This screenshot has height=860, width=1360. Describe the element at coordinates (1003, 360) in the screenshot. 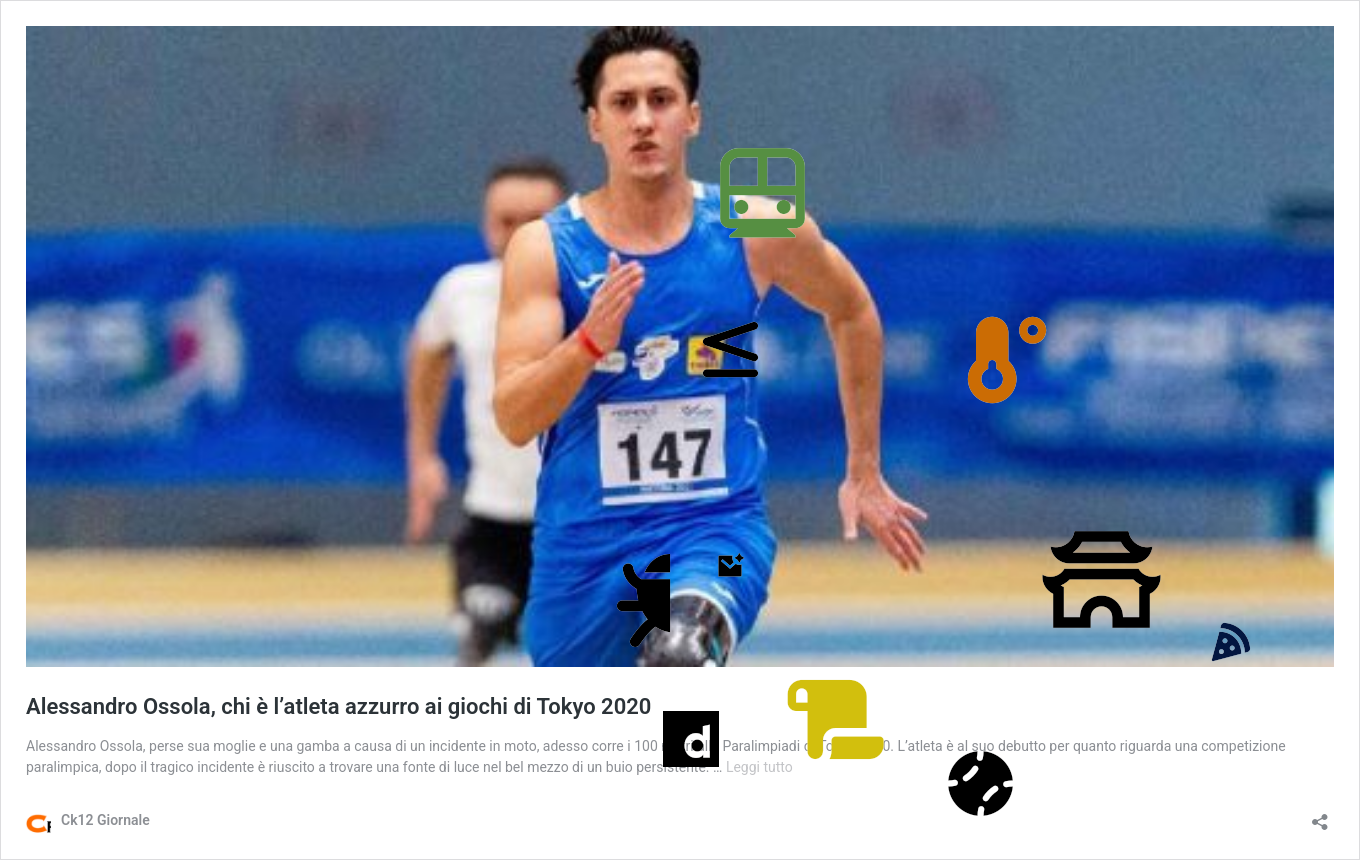

I see `indicates low temperature reading` at that location.